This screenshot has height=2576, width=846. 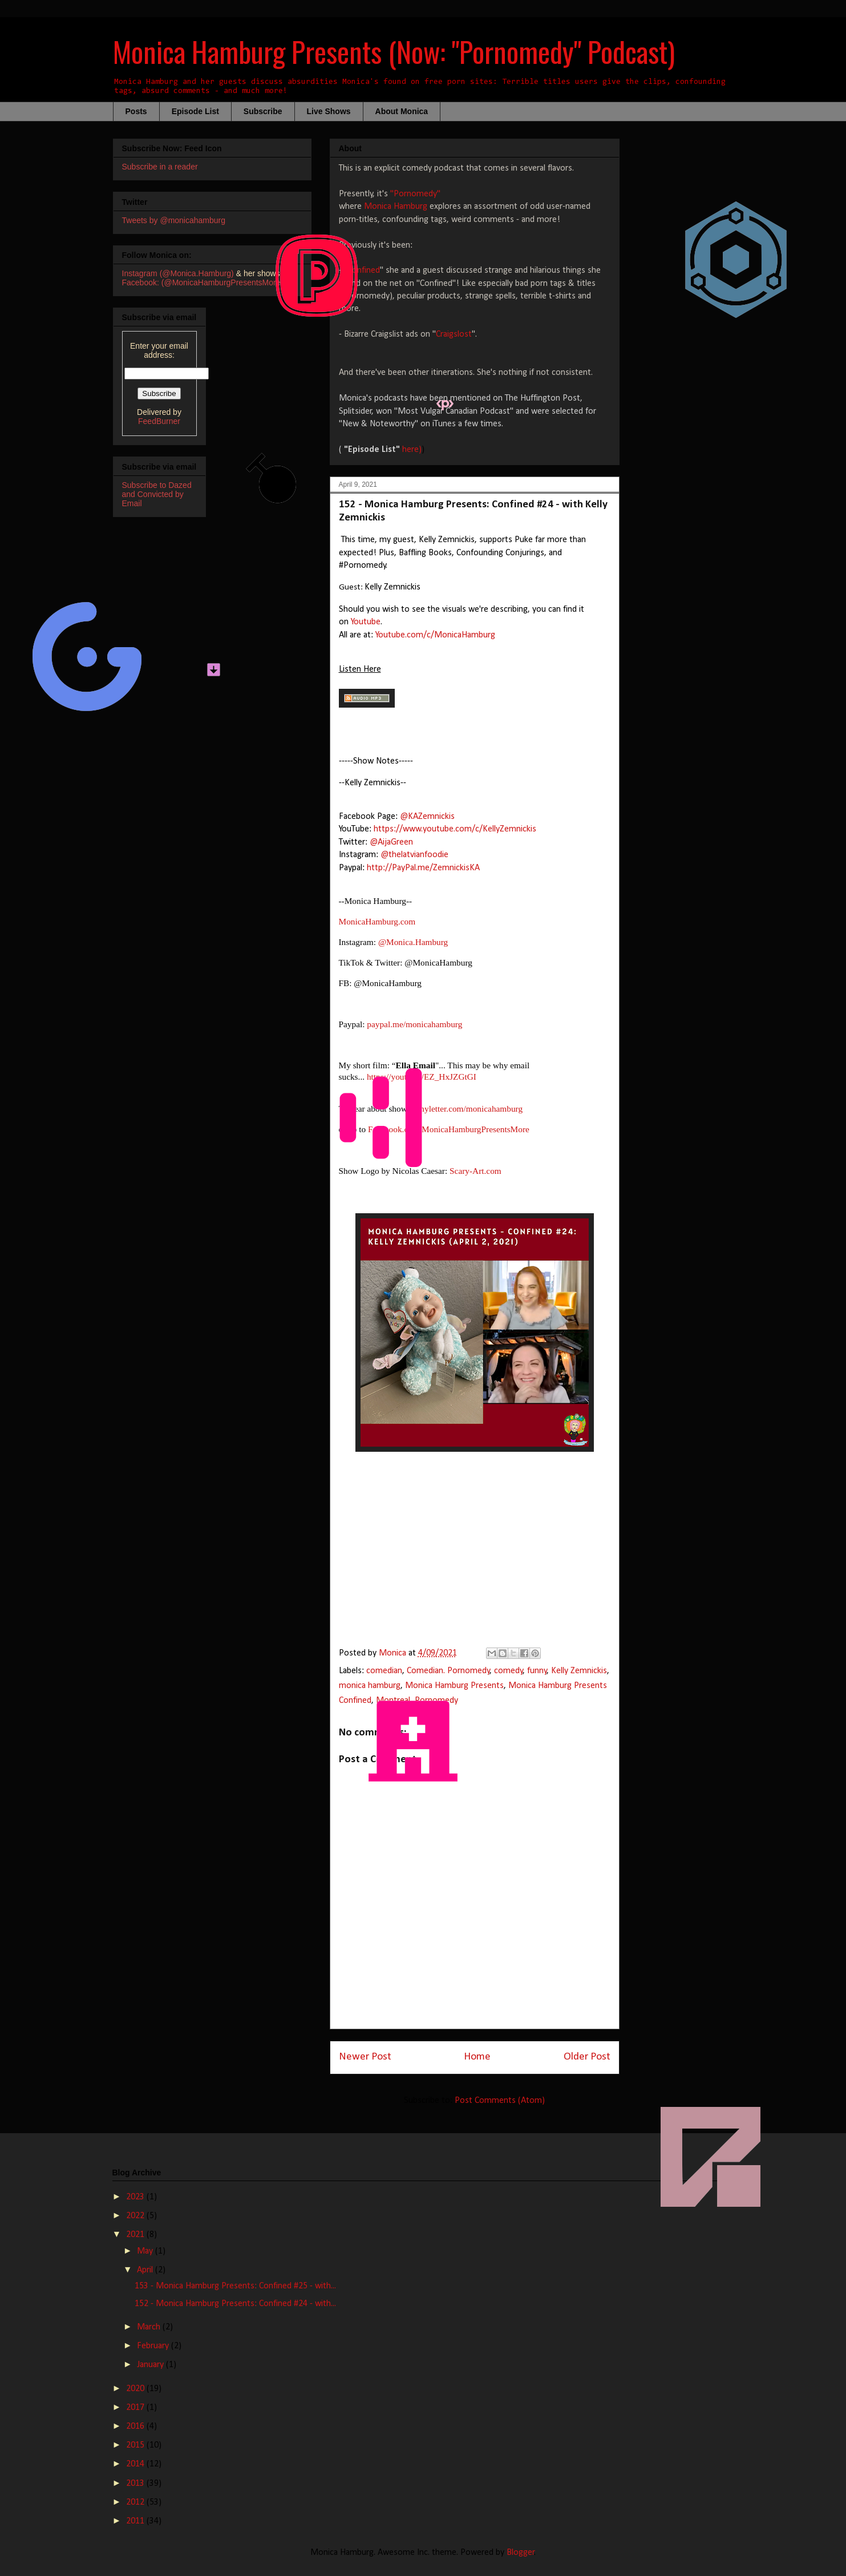 I want to click on download file or content, so click(x=213, y=669).